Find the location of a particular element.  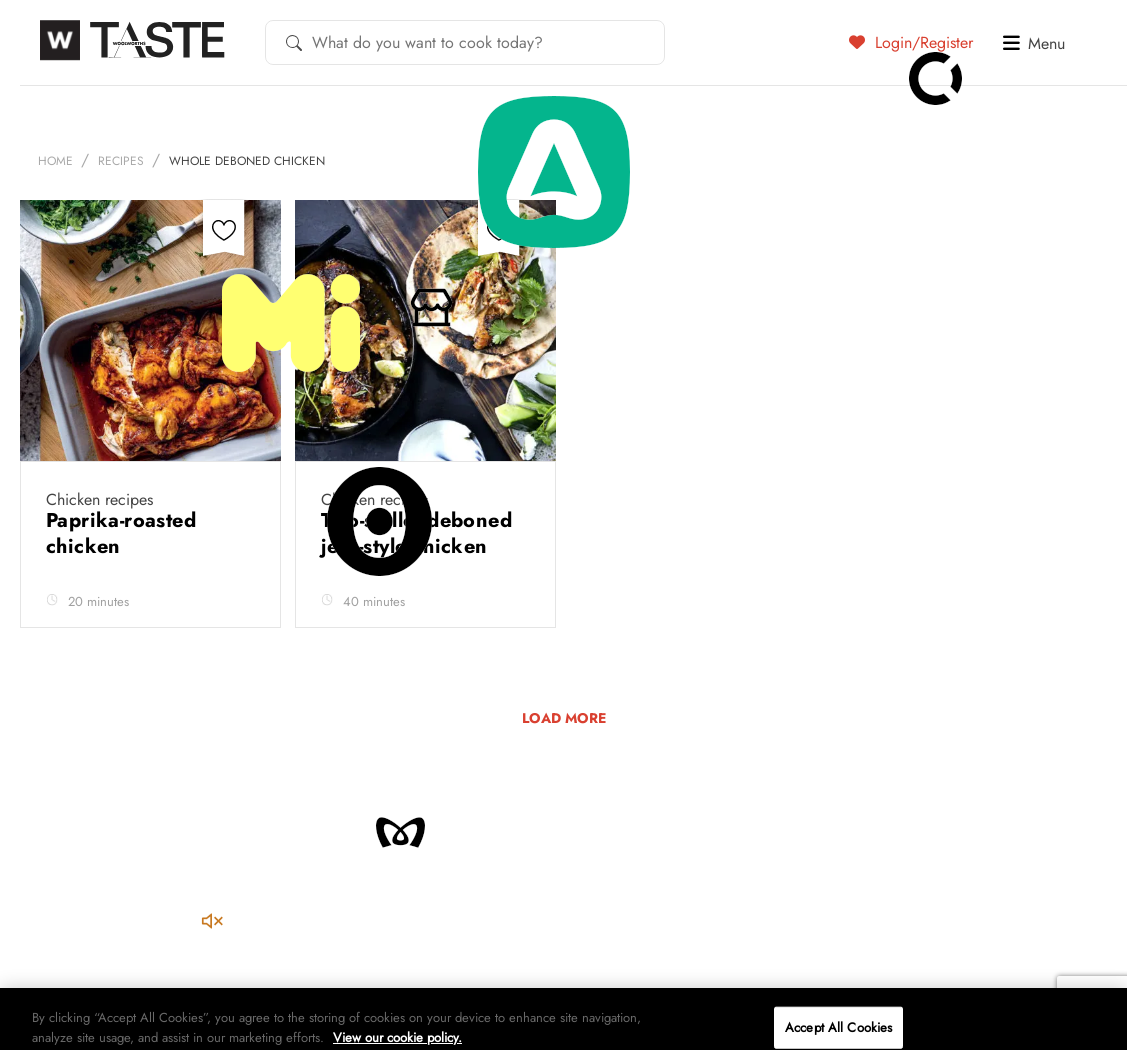

AdonisJS framework logo is located at coordinates (554, 172).